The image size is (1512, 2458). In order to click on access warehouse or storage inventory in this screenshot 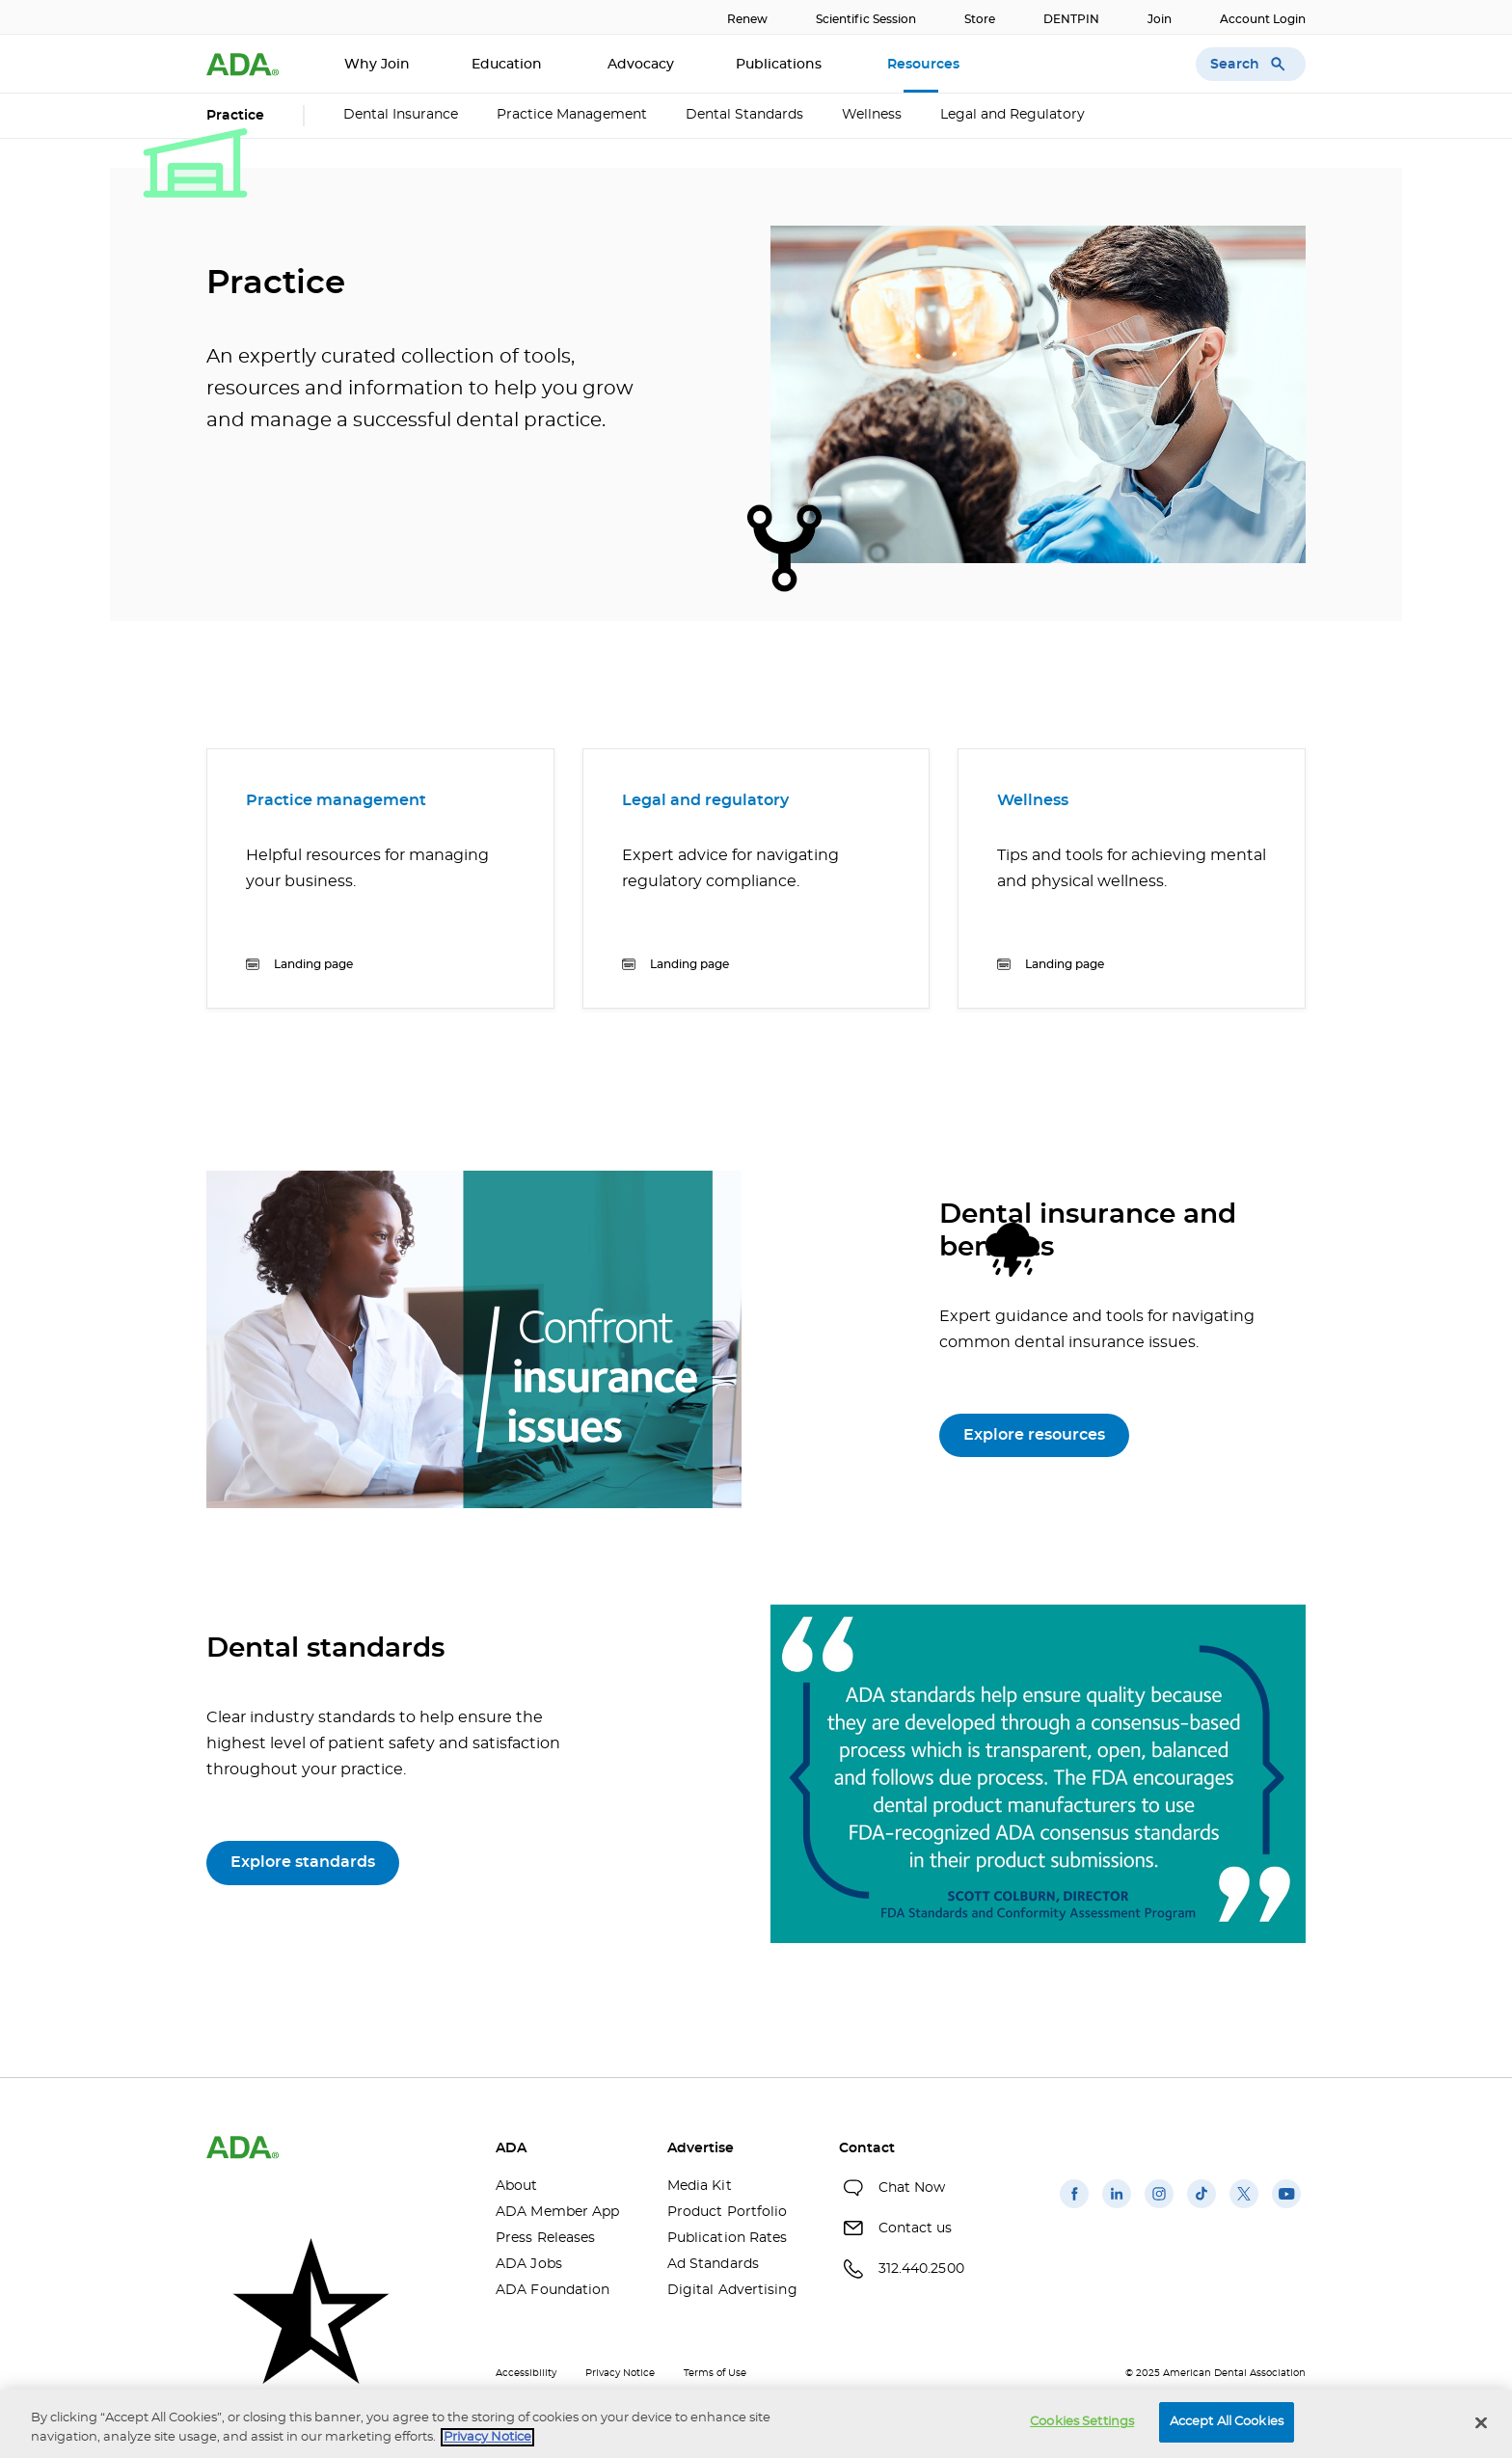, I will do `click(195, 166)`.